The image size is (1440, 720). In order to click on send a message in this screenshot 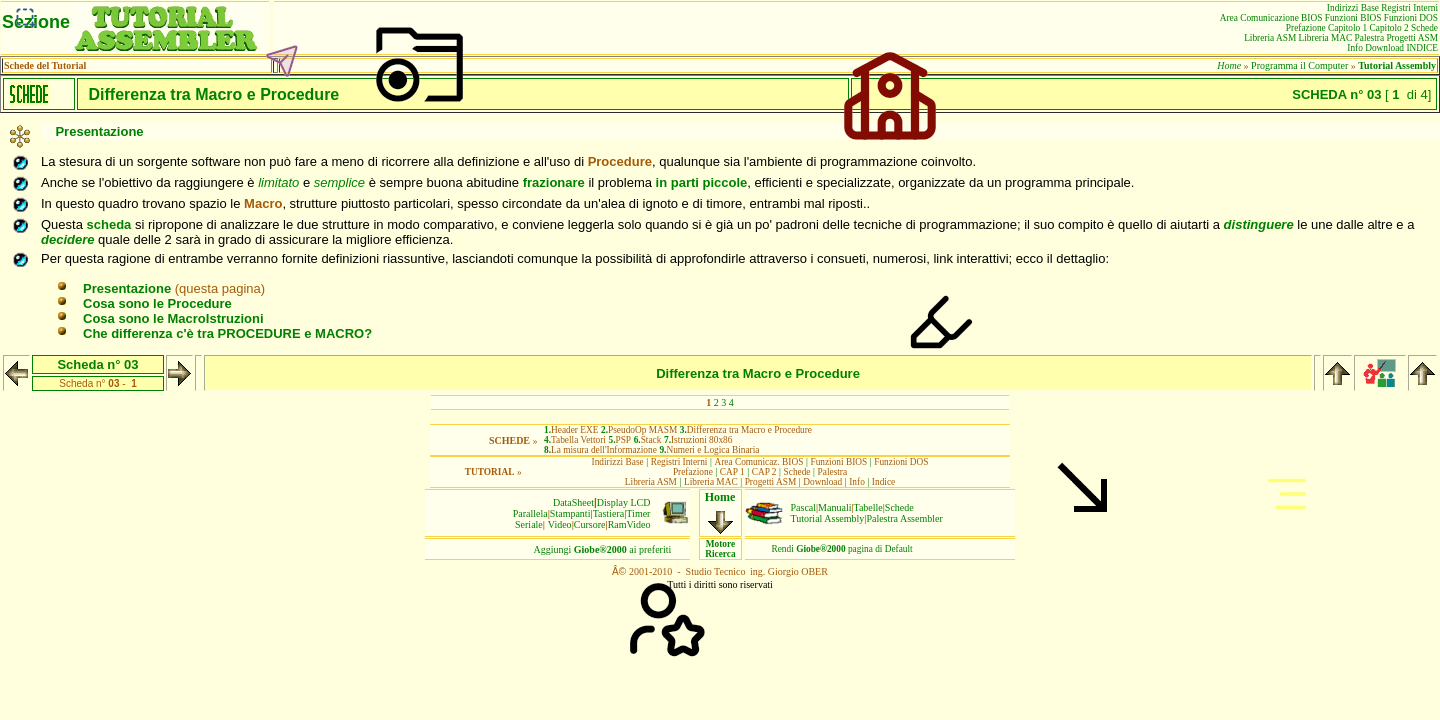, I will do `click(283, 60)`.